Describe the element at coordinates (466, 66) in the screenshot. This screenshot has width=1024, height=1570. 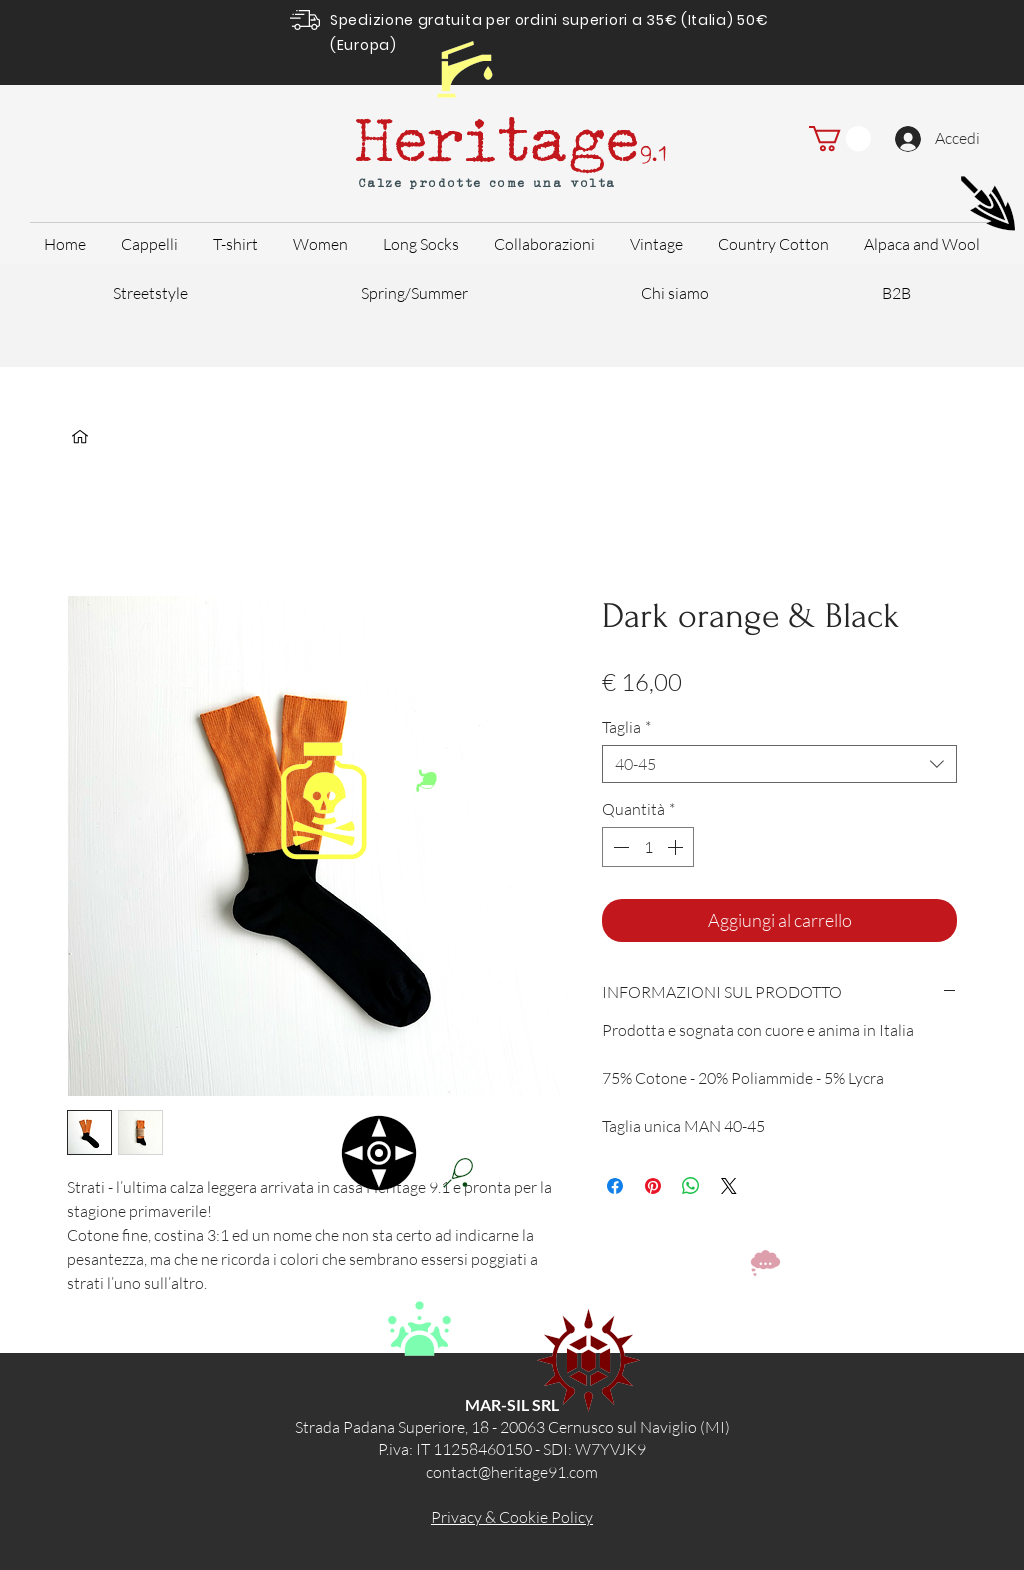
I see `access kitchen or plumbing settings` at that location.